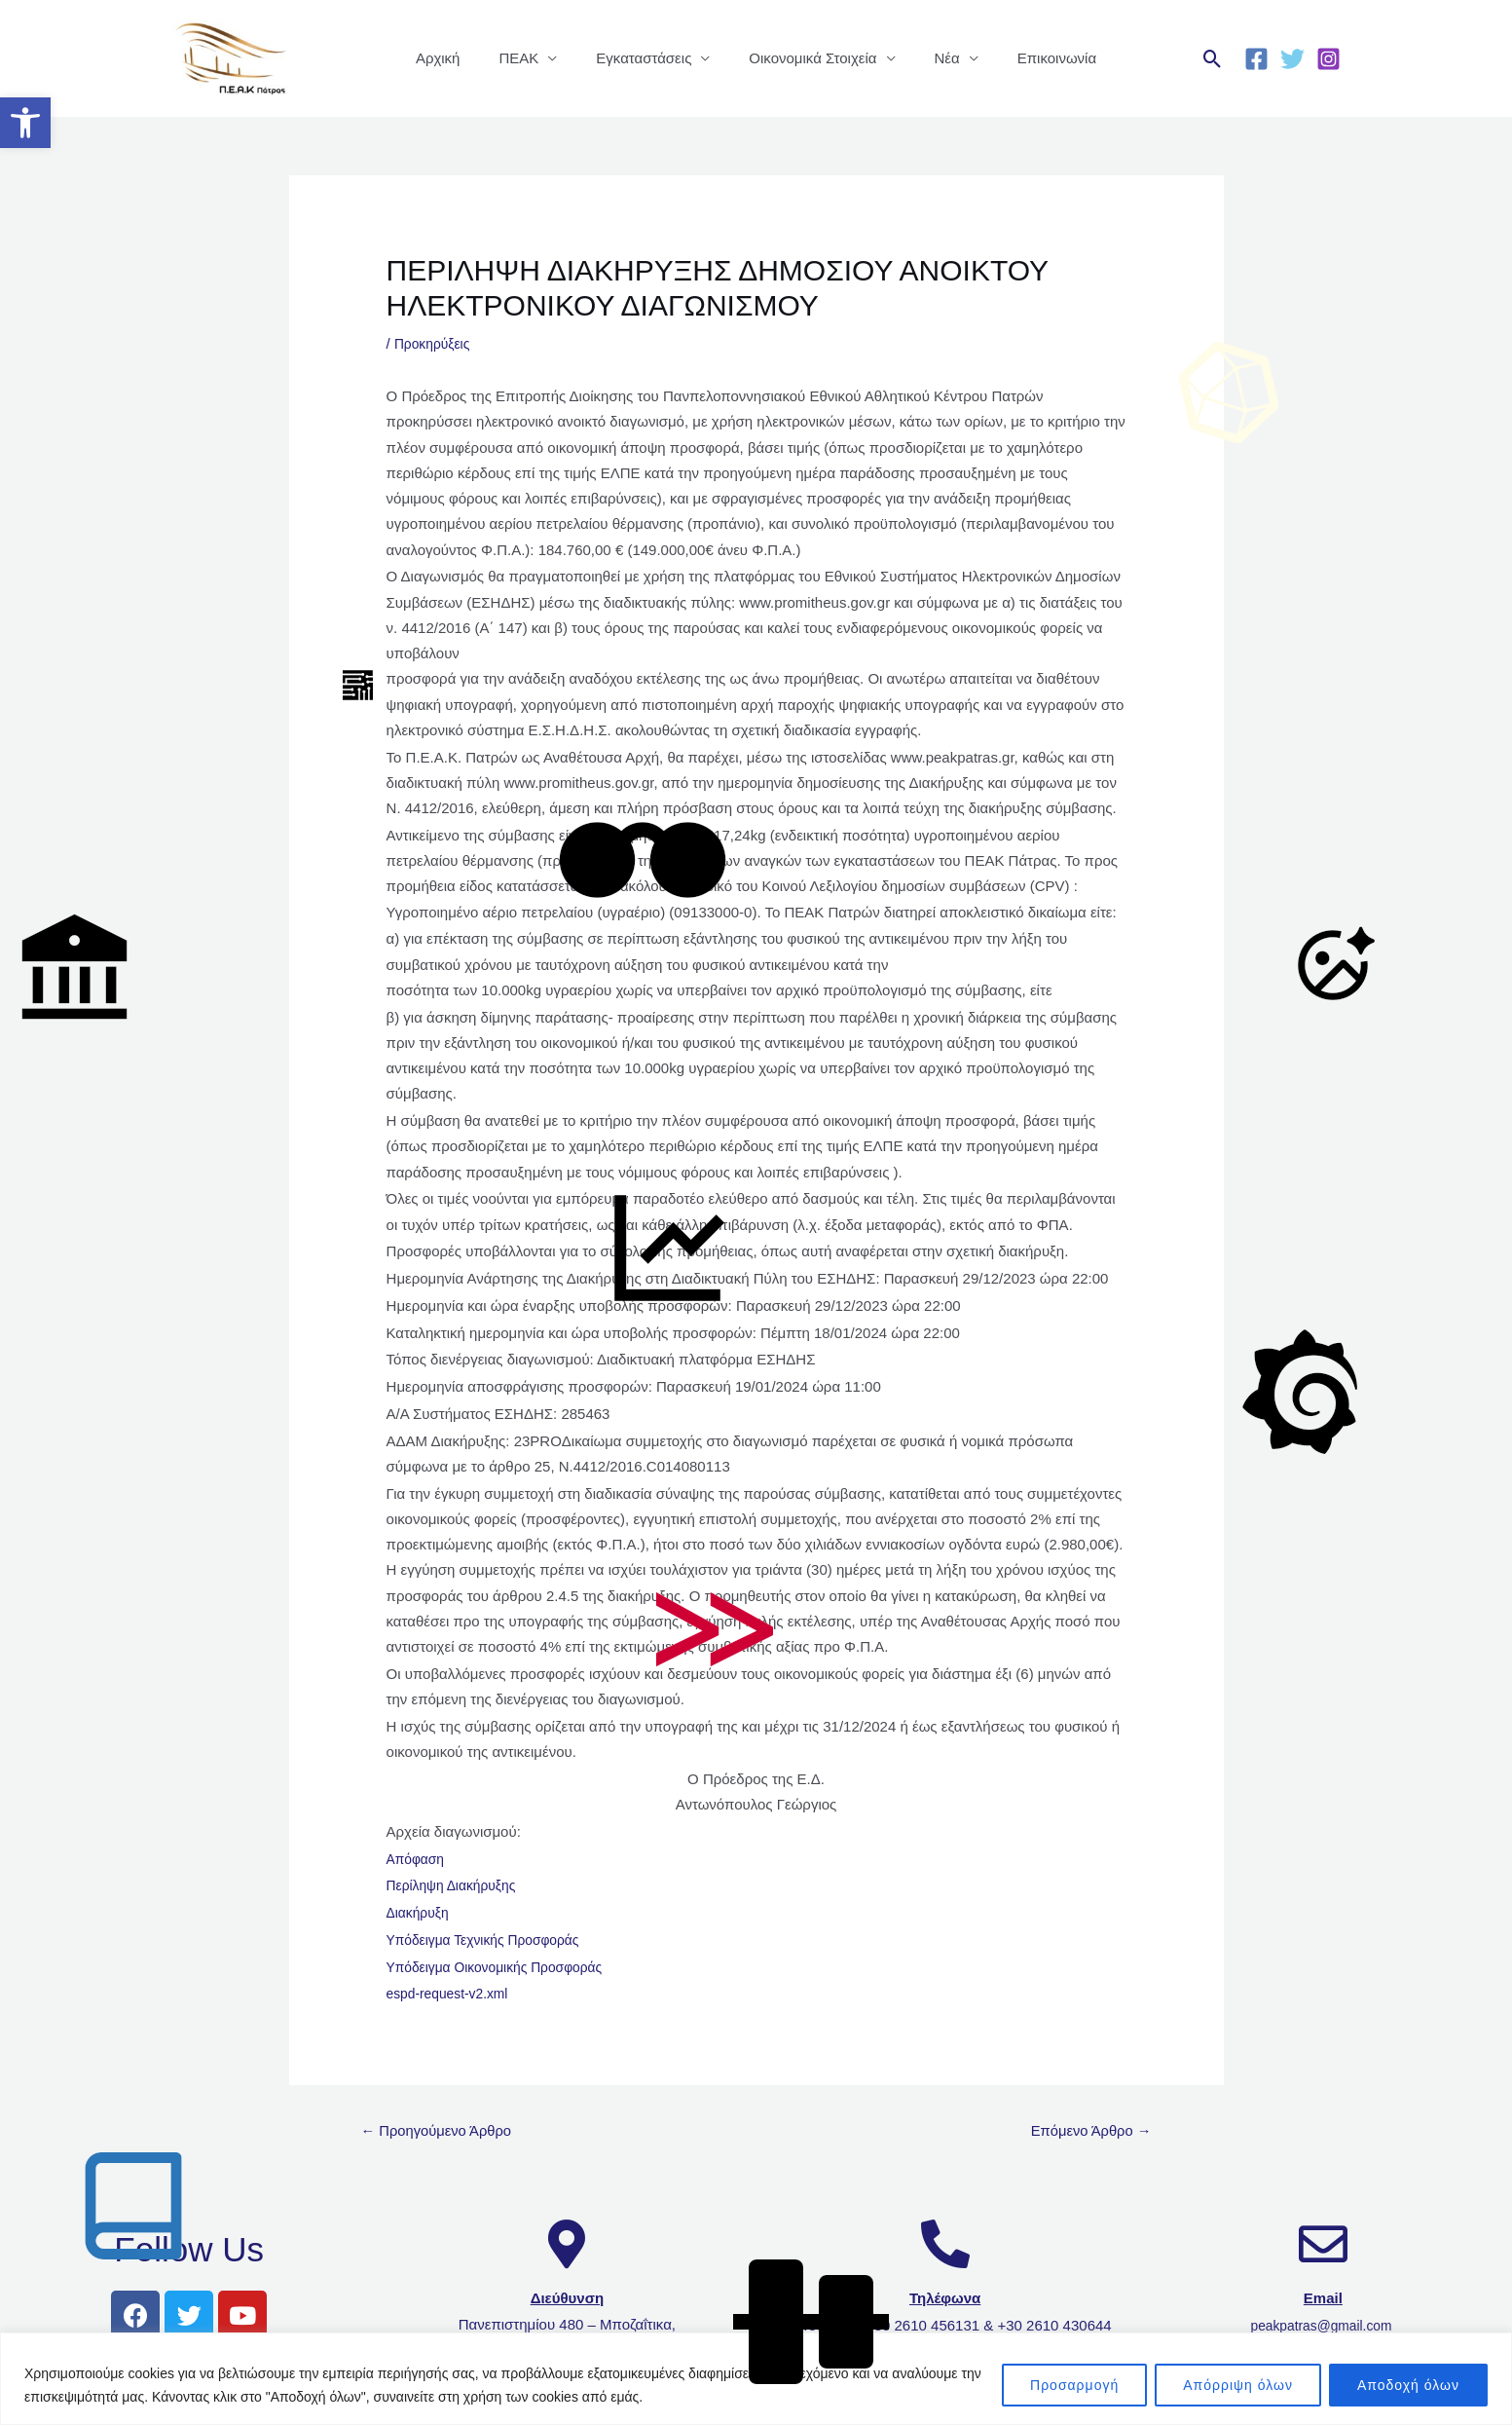 This screenshot has height=2425, width=1512. Describe the element at coordinates (74, 966) in the screenshot. I see `access banking or financial services` at that location.